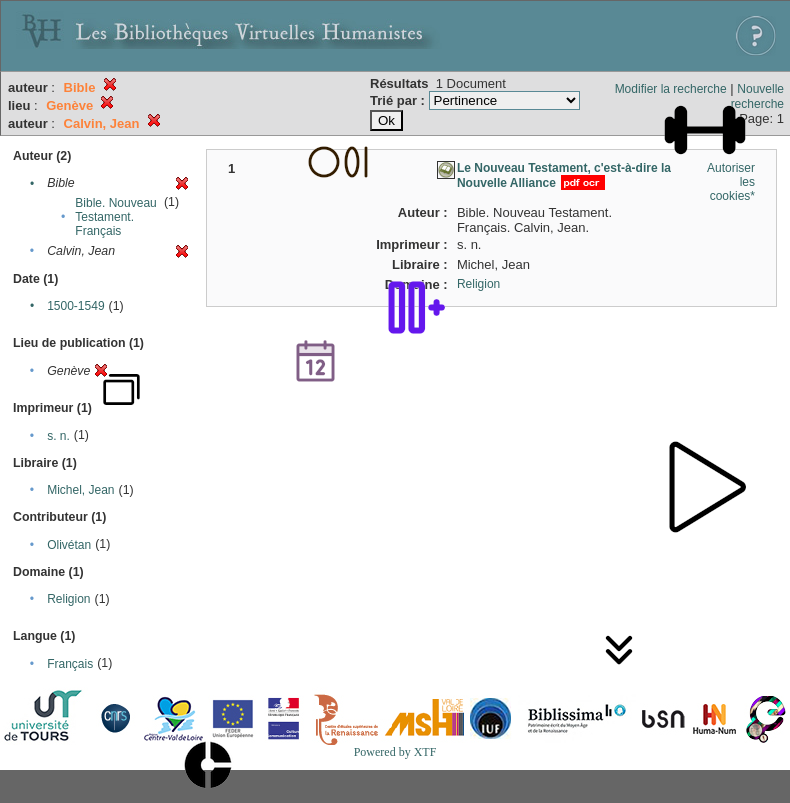 The image size is (790, 803). I want to click on add a new column to the right, so click(412, 307).